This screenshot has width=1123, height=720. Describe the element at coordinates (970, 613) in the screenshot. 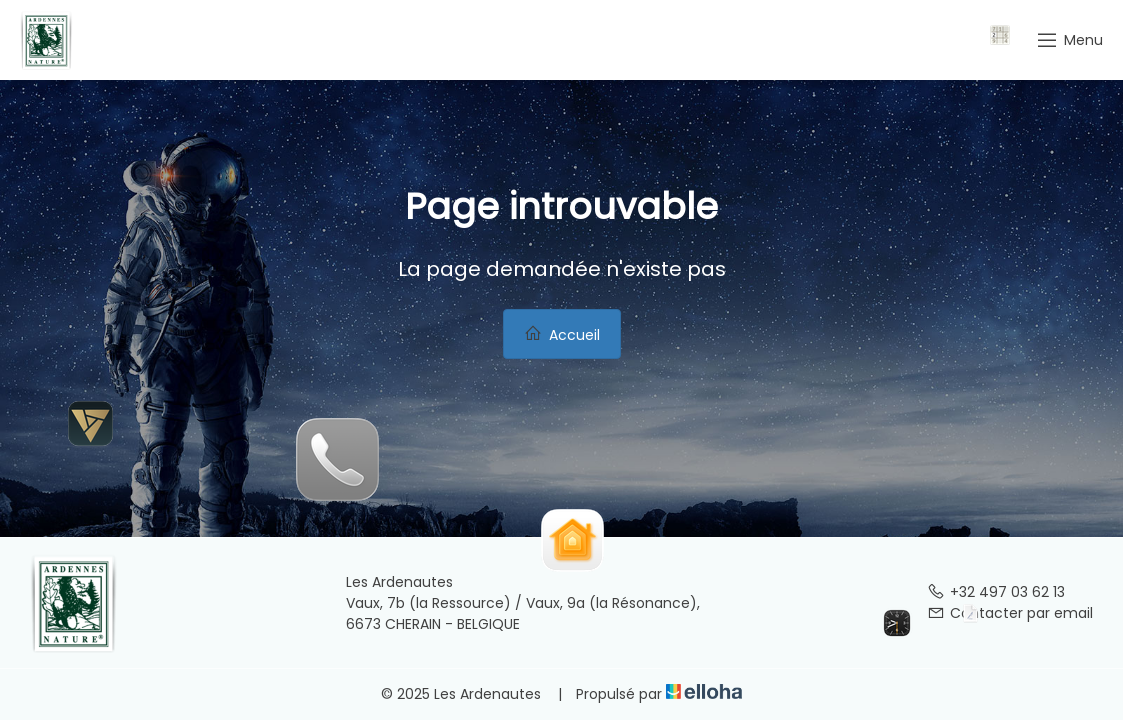

I see `a PGP signature file used to verify authenticity` at that location.